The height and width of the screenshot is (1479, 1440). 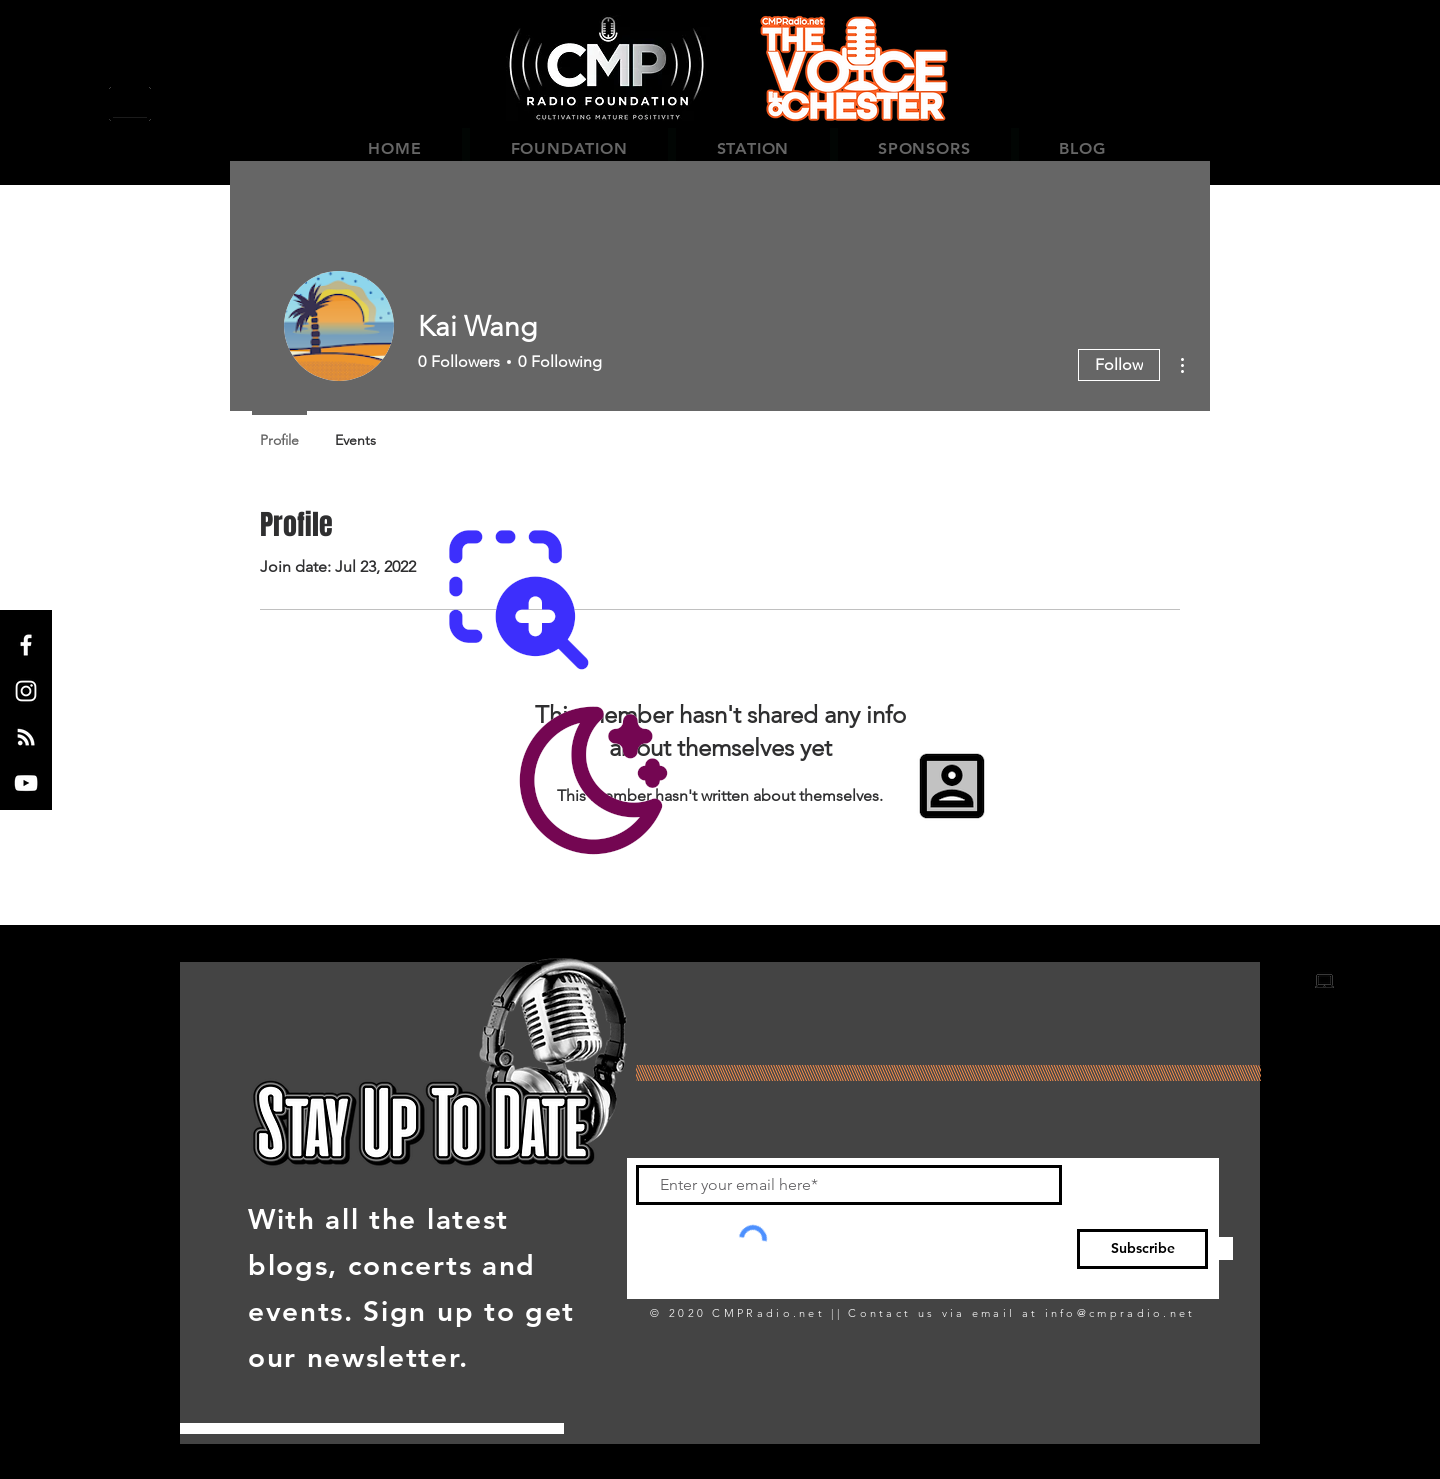 What do you see at coordinates (1324, 981) in the screenshot?
I see `access desktop or laptop view` at bounding box center [1324, 981].